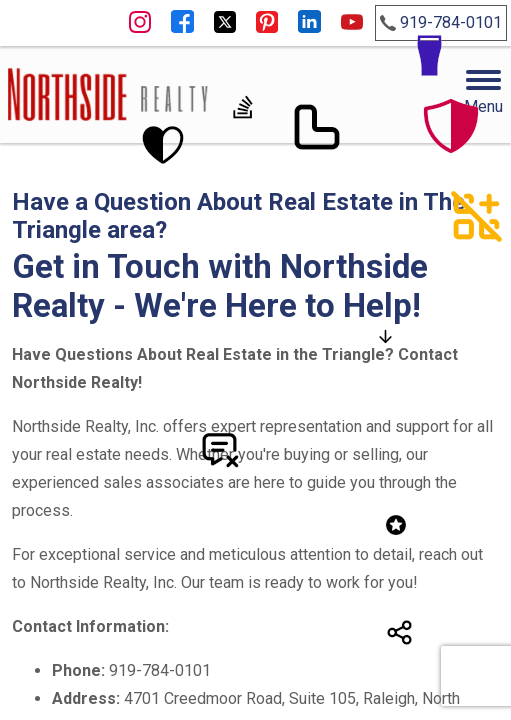 Image resolution: width=511 pixels, height=720 pixels. Describe the element at coordinates (163, 145) in the screenshot. I see `indicates partial like or favorite status` at that location.